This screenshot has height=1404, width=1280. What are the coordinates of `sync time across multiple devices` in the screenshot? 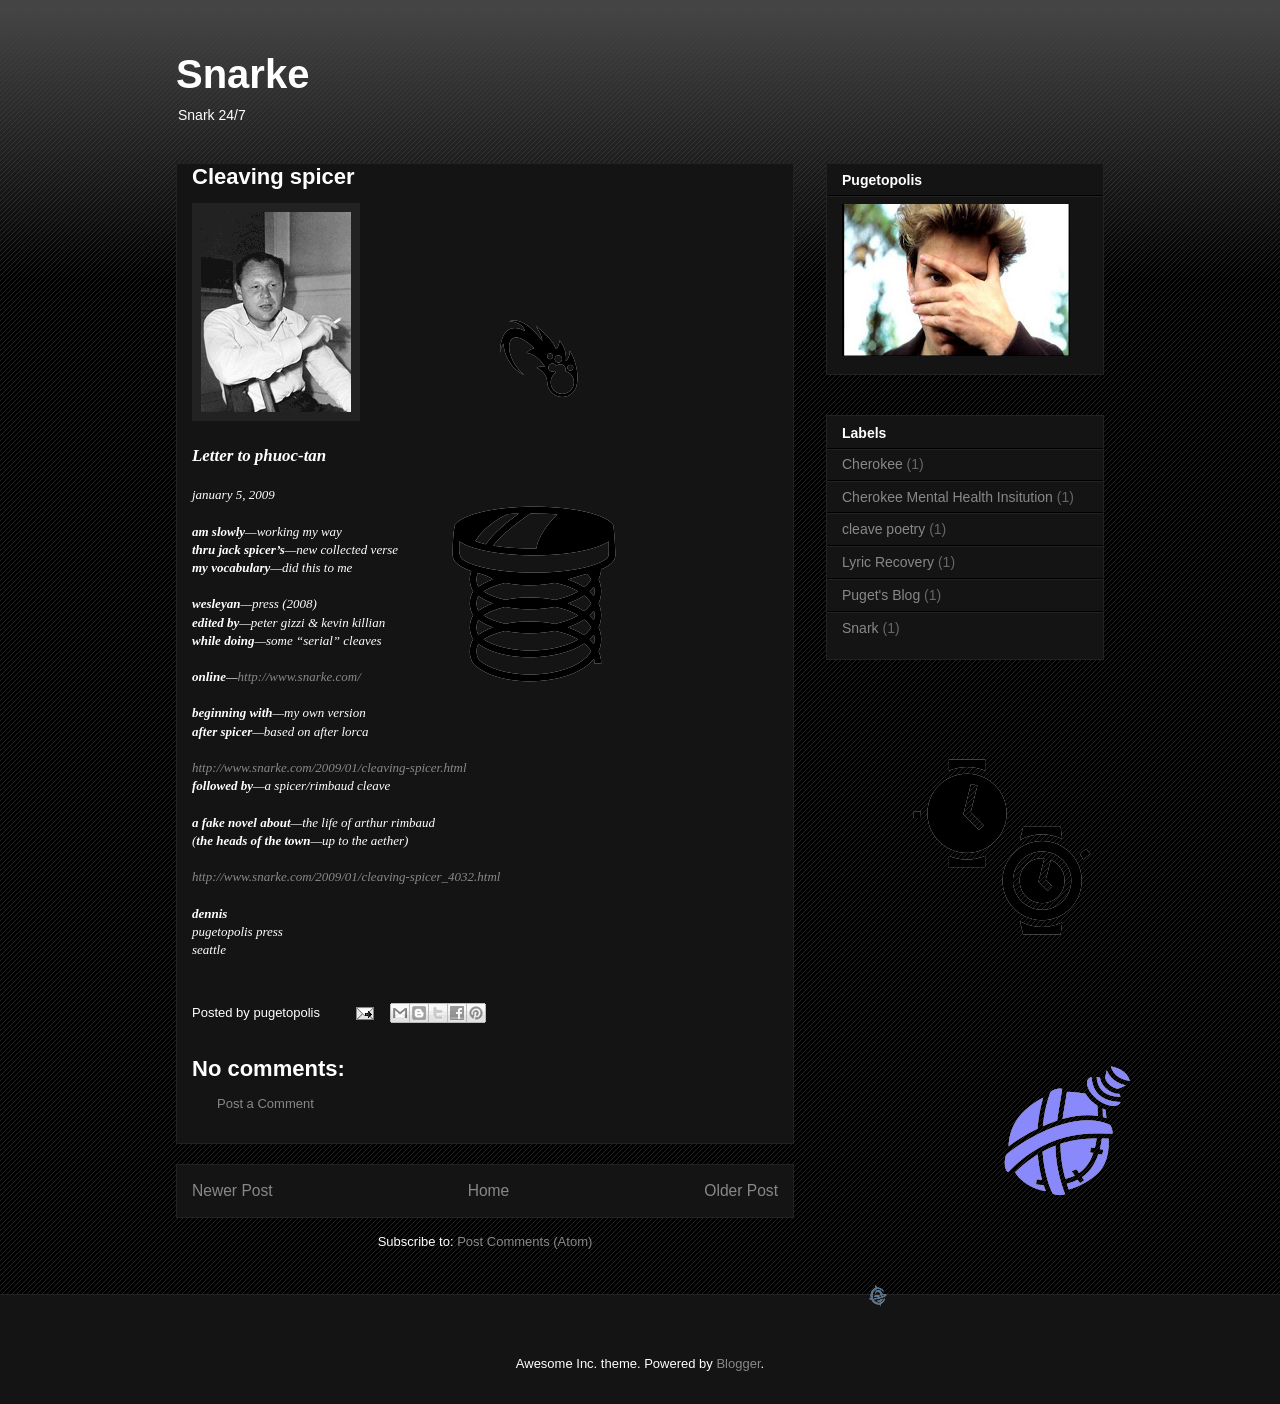 It's located at (1002, 847).